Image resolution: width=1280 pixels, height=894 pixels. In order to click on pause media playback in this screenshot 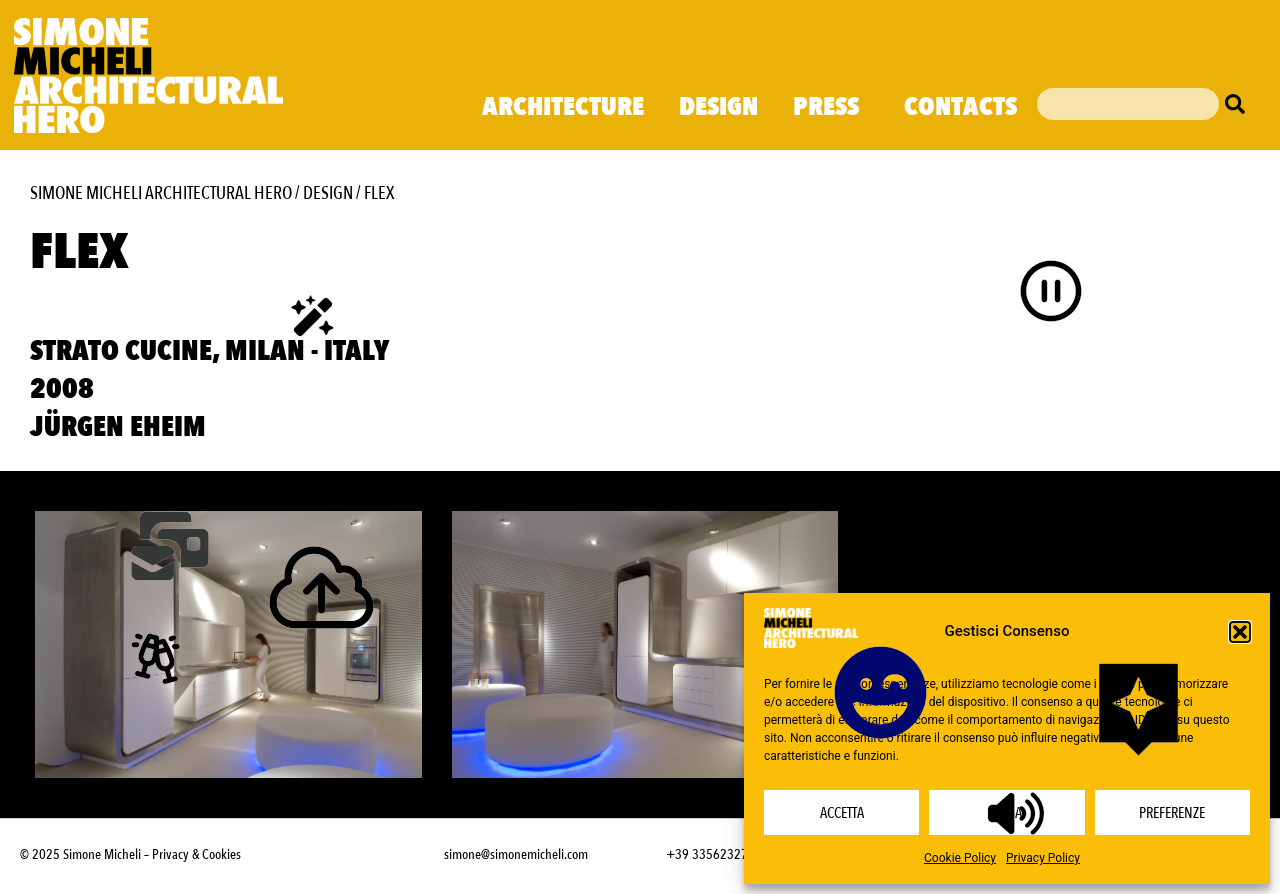, I will do `click(1051, 291)`.